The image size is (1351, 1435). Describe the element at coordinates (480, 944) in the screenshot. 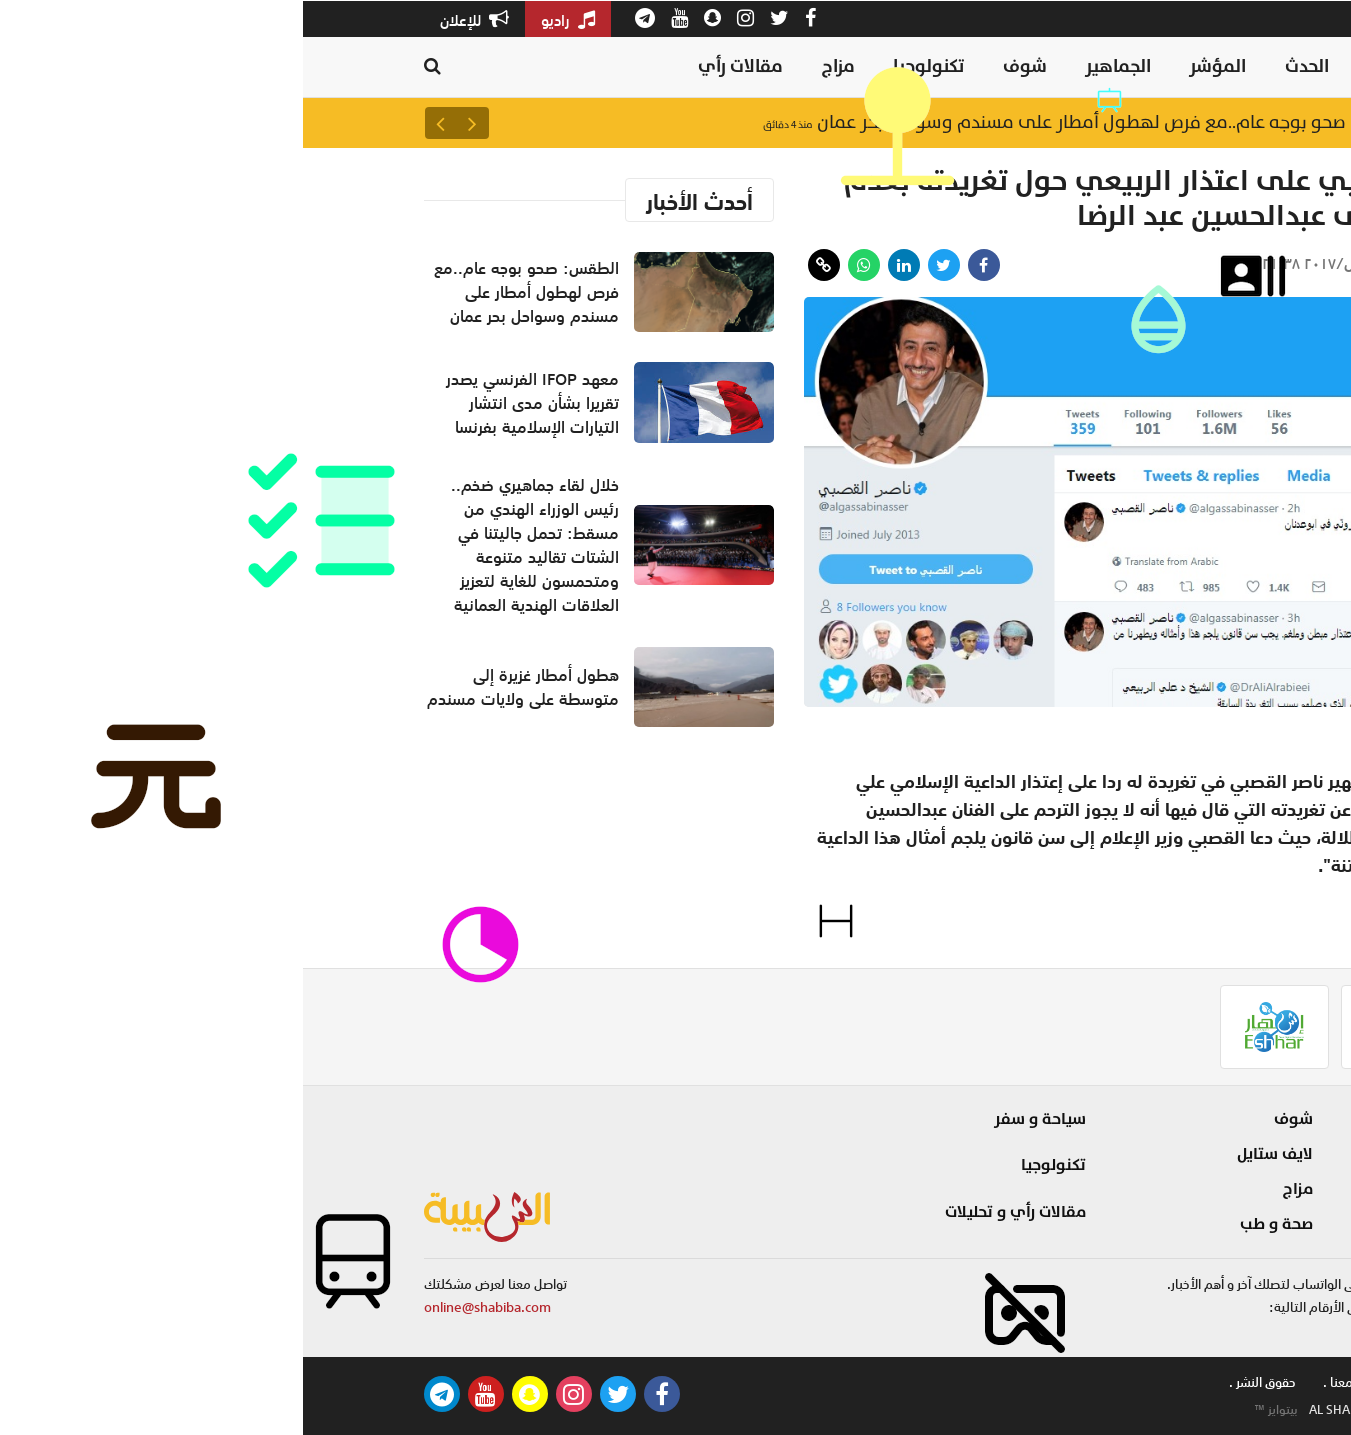

I see `indicates 33% progress or completion` at that location.